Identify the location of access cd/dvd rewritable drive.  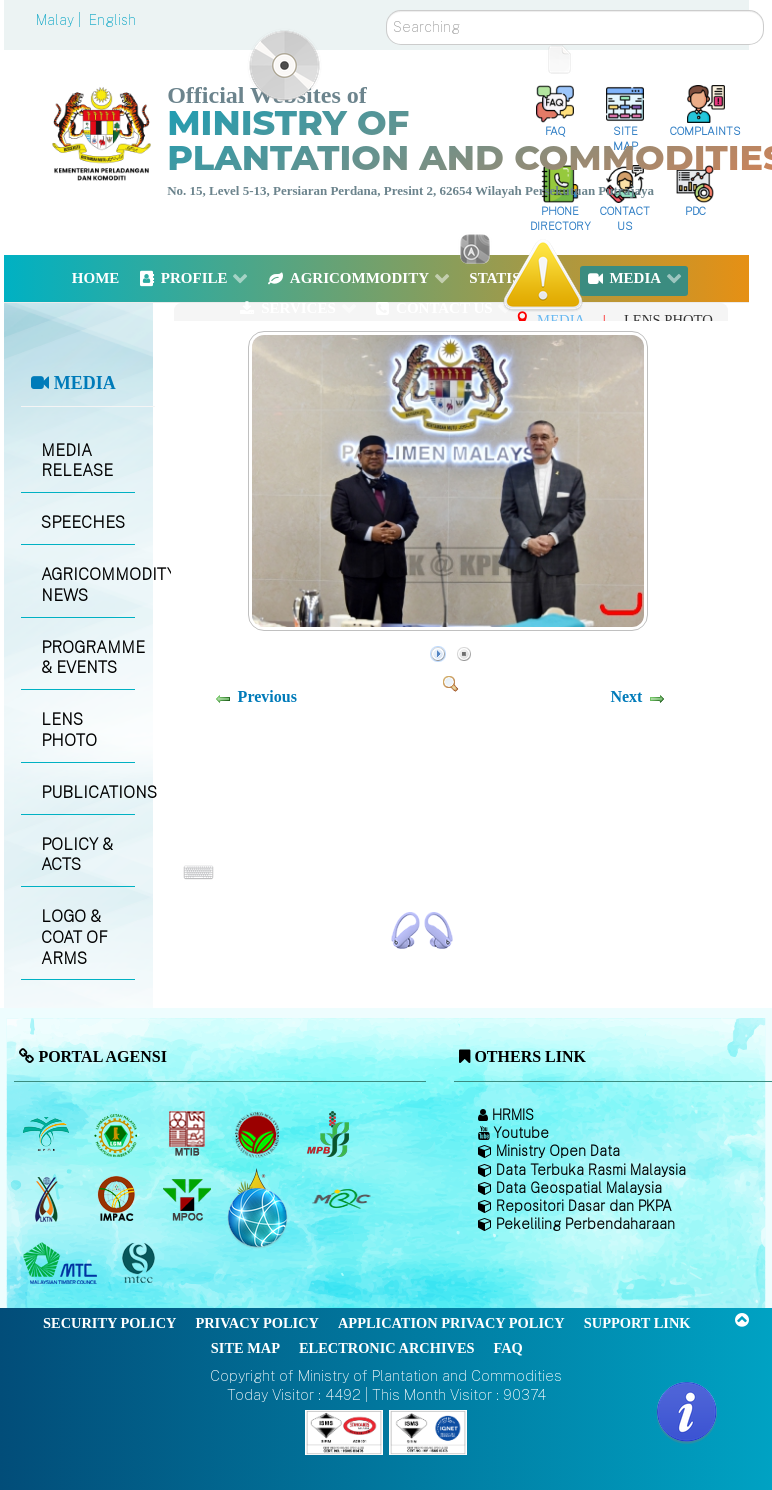
(284, 65).